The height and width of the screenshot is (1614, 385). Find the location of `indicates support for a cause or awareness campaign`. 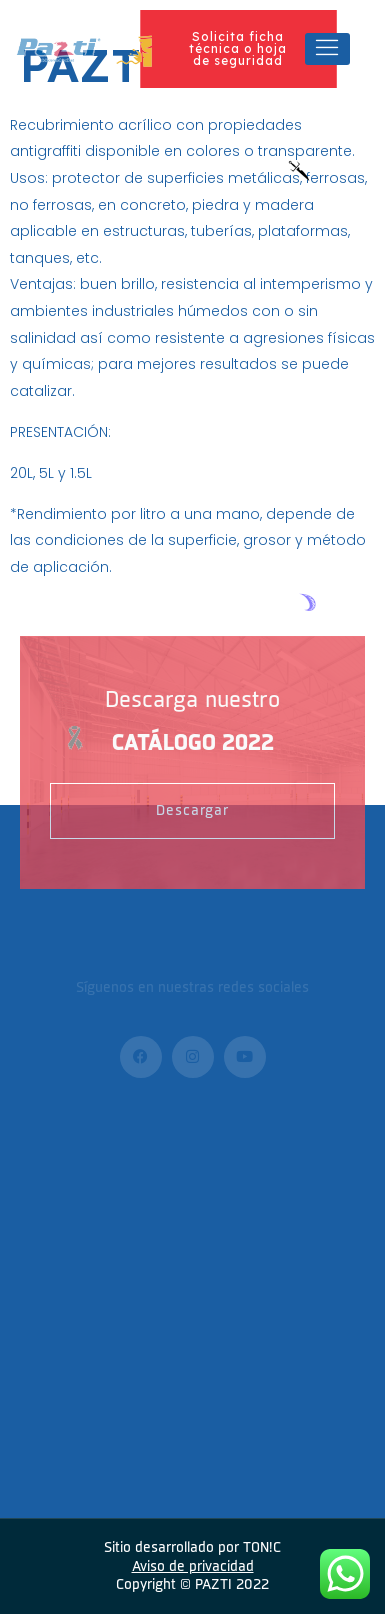

indicates support for a cause or awareness campaign is located at coordinates (75, 738).